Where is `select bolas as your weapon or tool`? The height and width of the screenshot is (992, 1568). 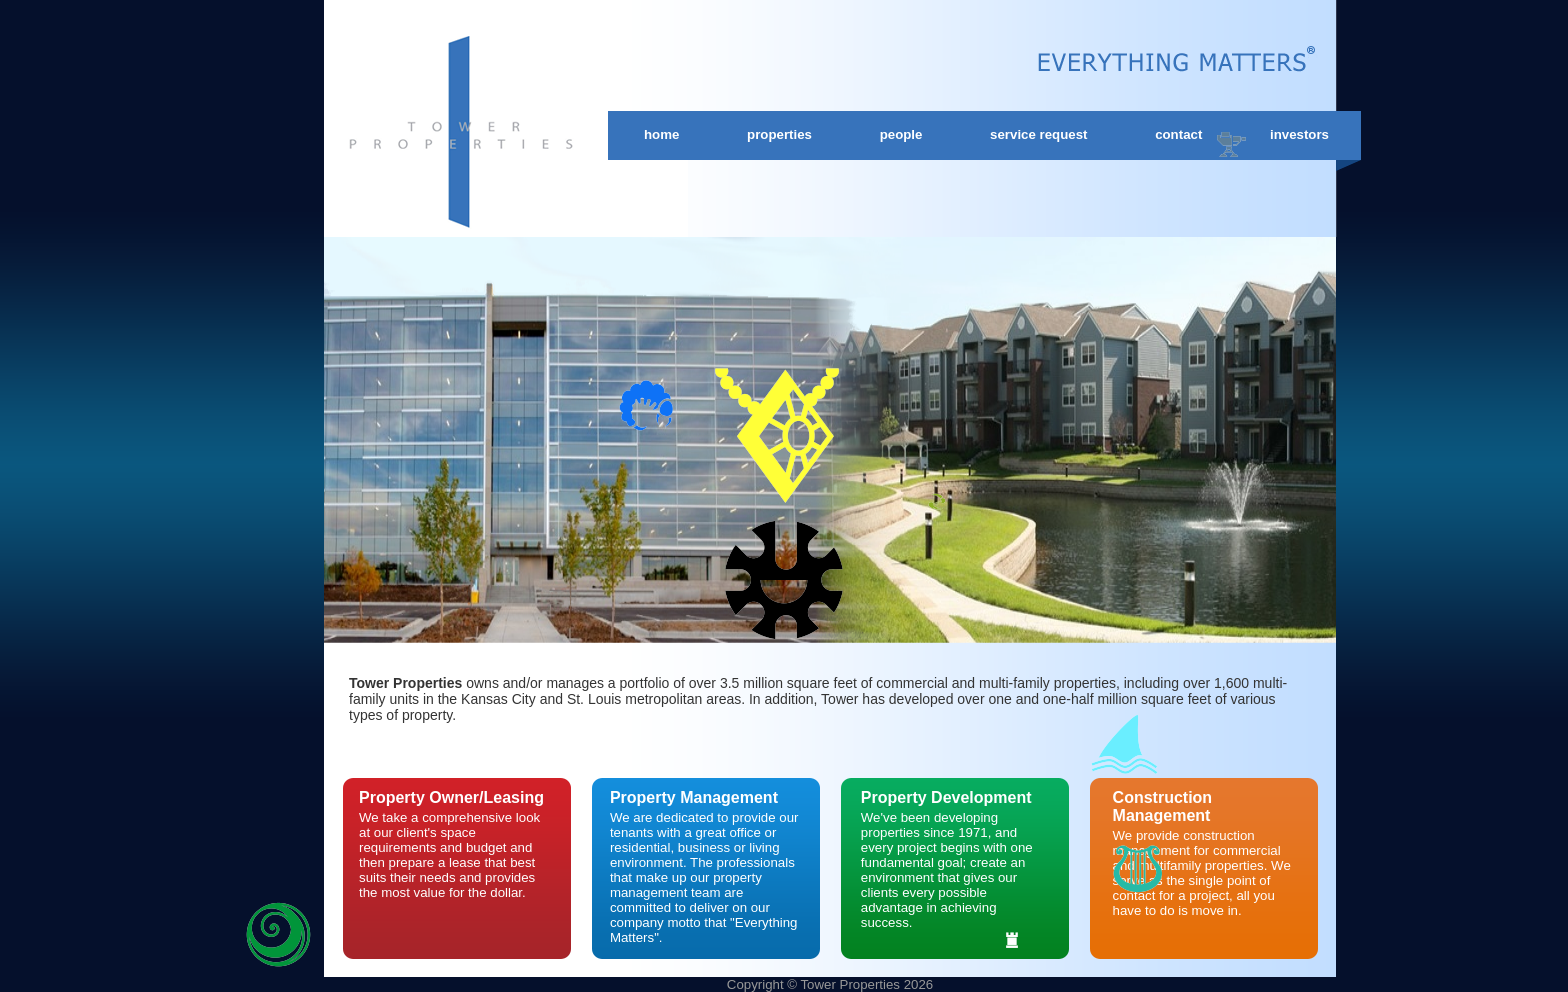 select bolas as your weapon or tool is located at coordinates (937, 502).